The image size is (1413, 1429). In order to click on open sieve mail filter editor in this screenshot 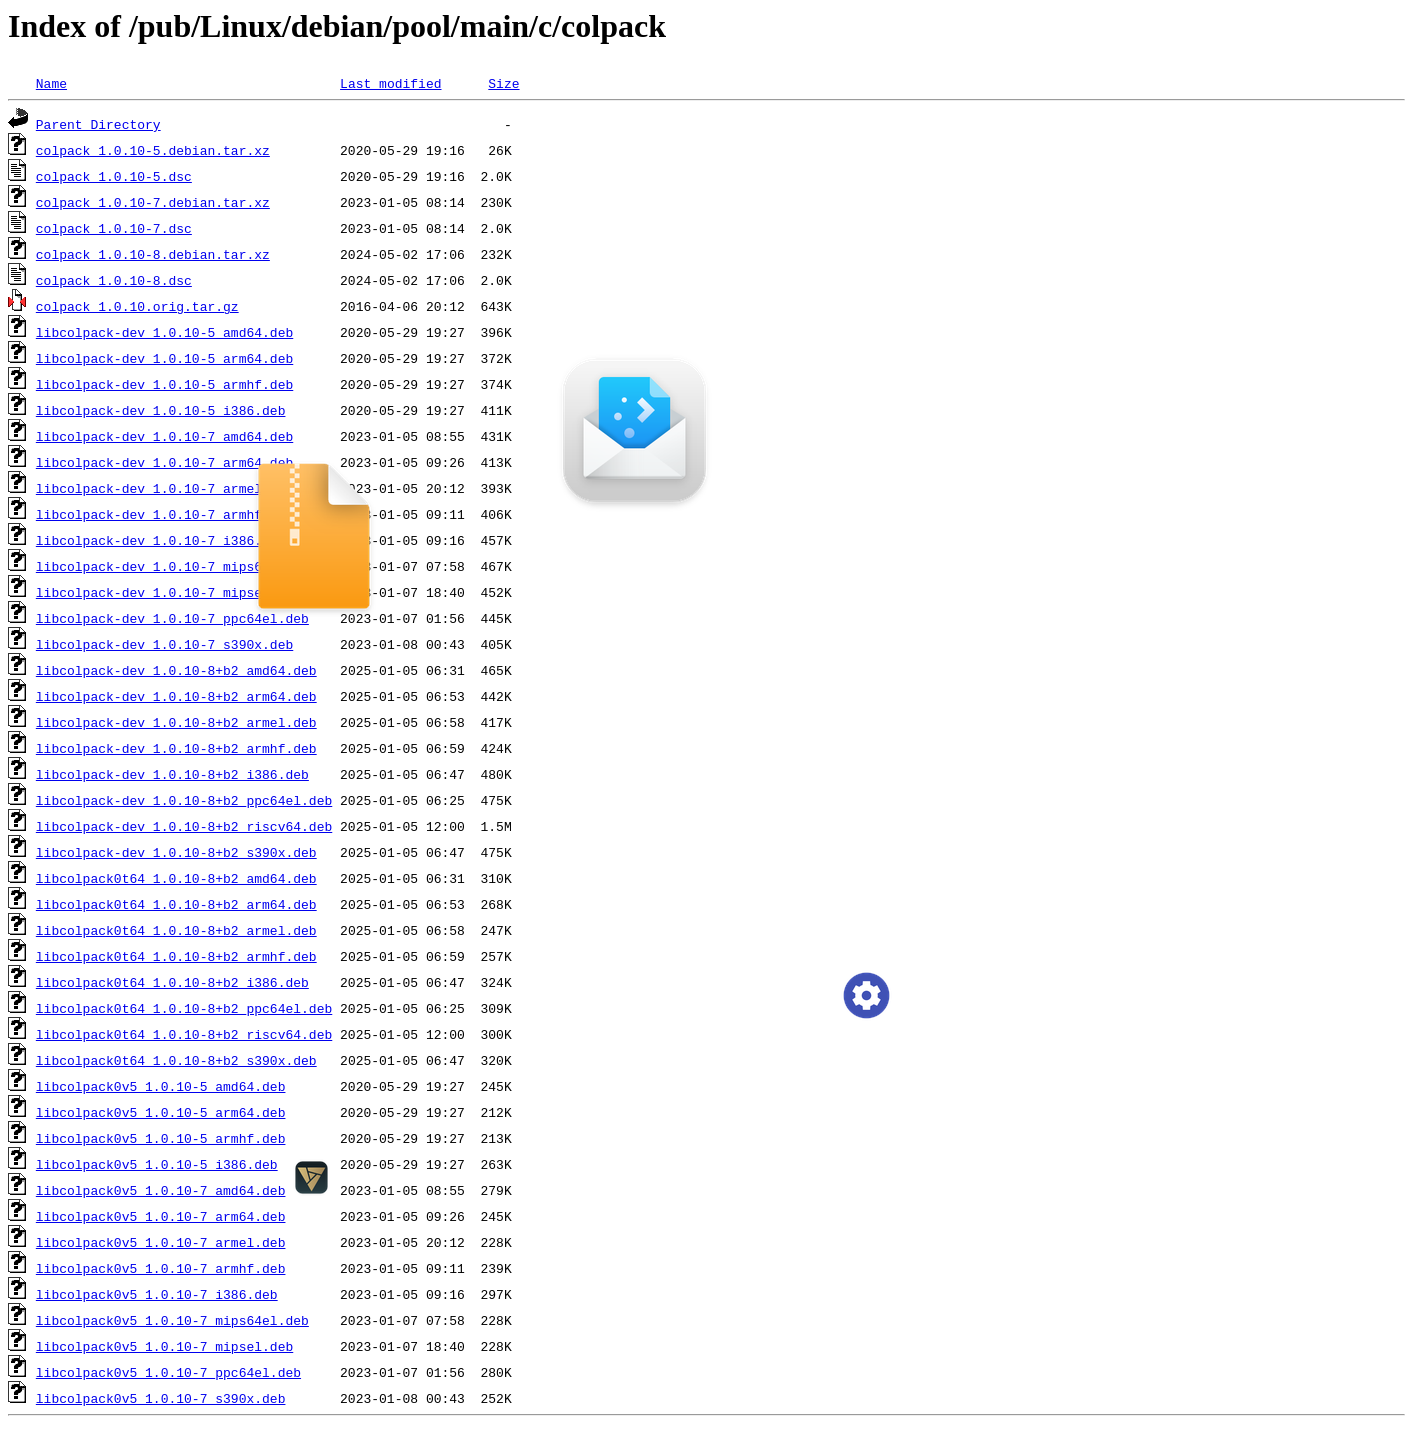, I will do `click(634, 430)`.